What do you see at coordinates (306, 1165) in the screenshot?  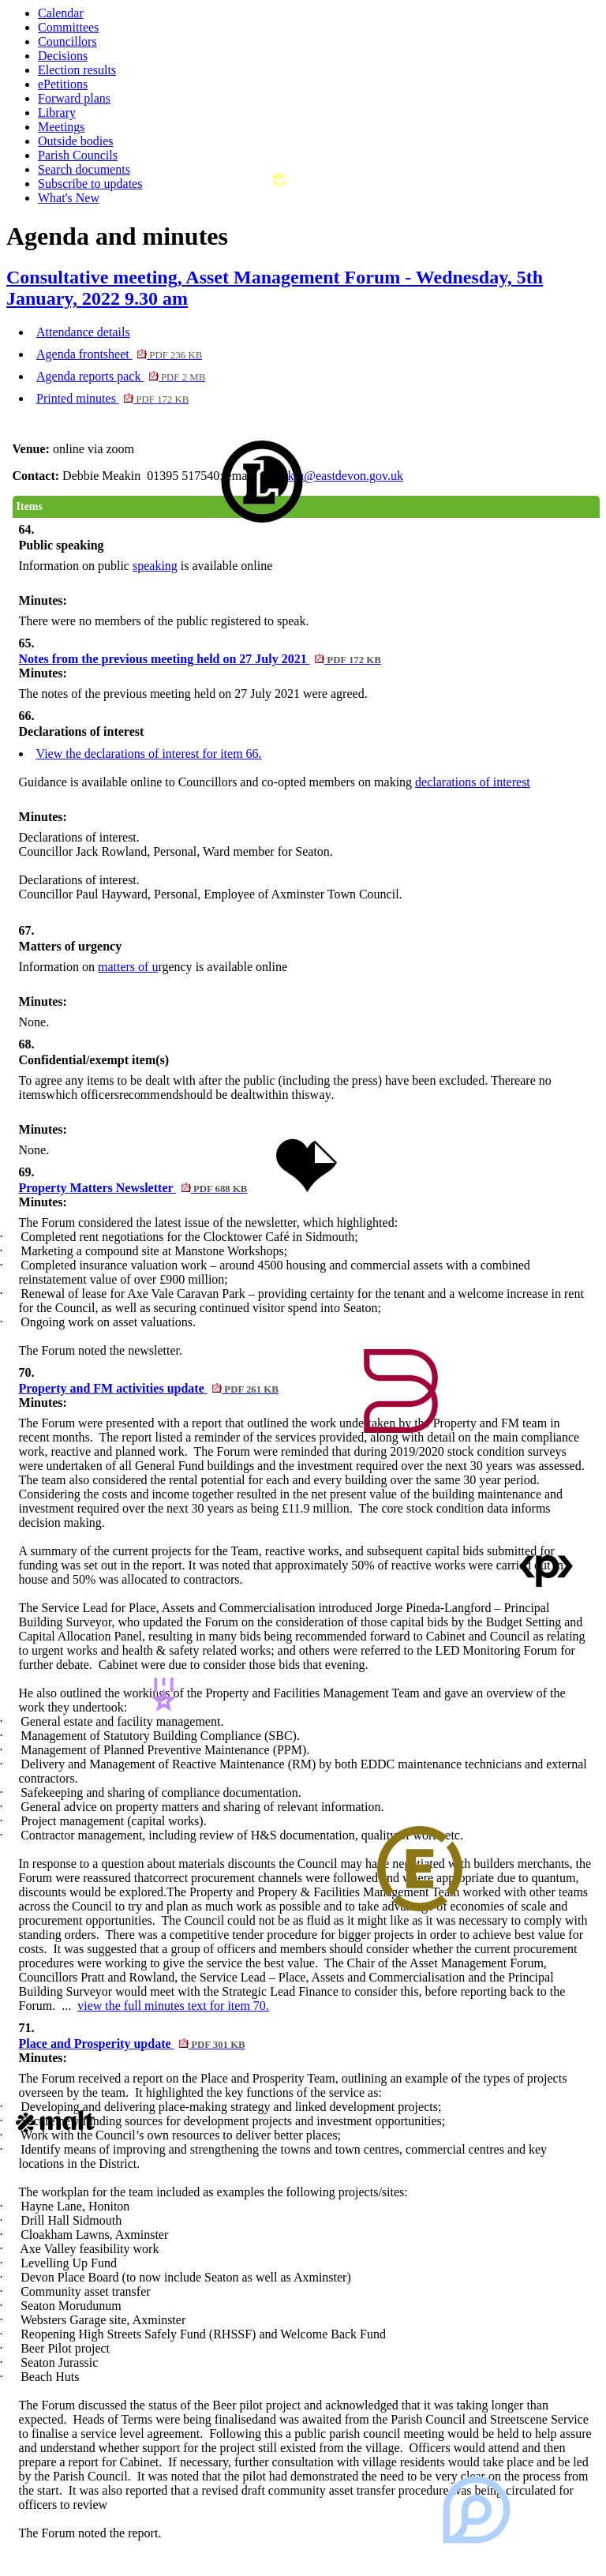 I see `open ilovepdf website or app` at bounding box center [306, 1165].